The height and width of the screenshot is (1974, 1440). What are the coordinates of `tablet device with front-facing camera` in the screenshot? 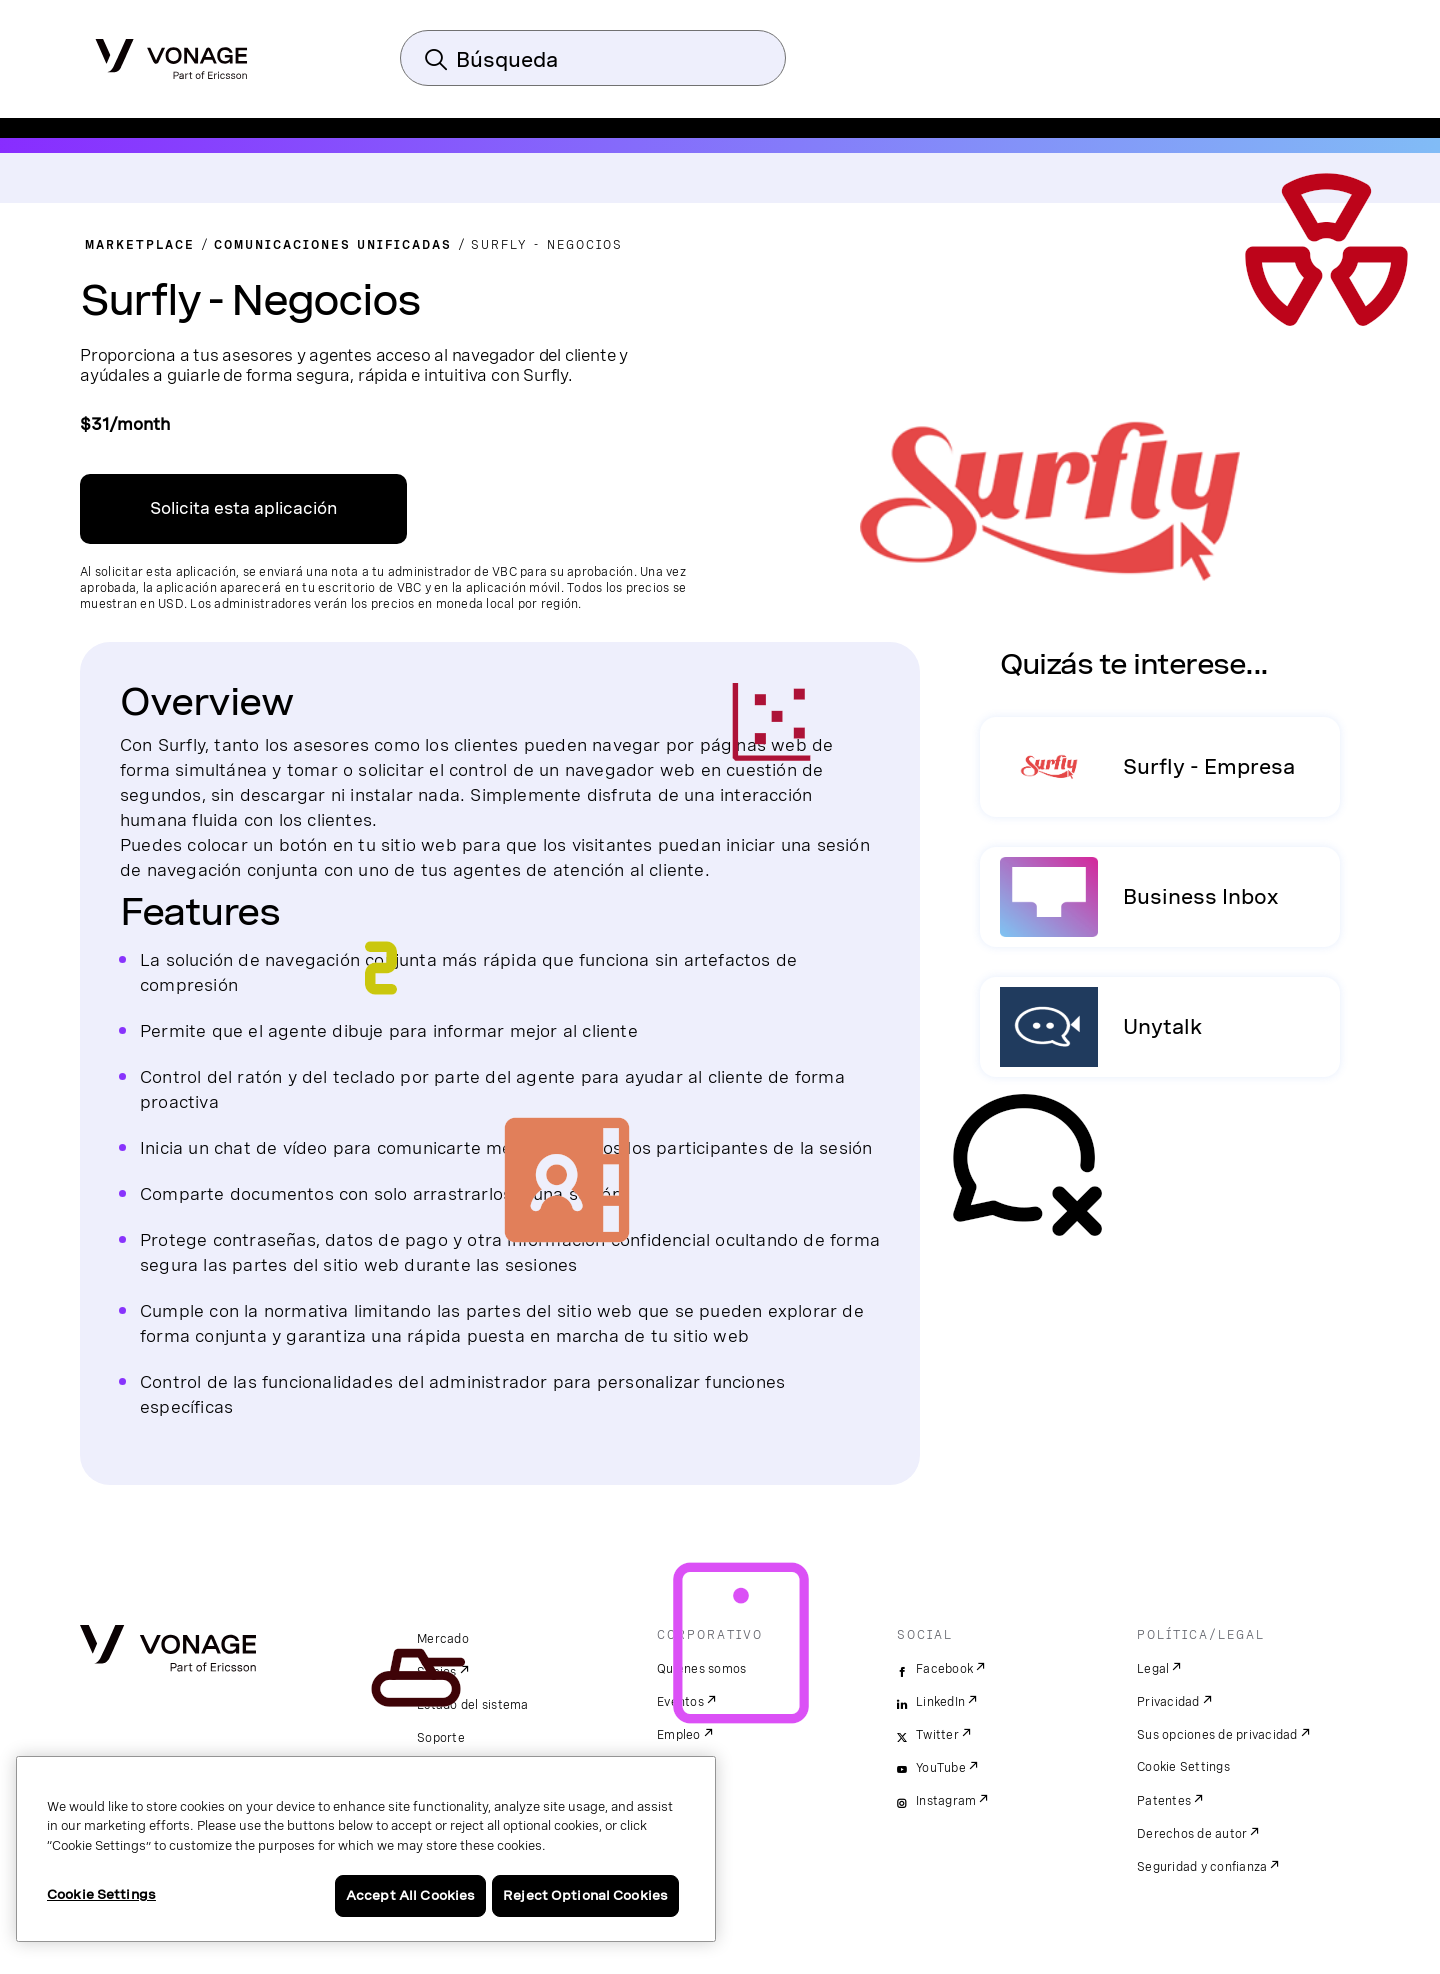 It's located at (741, 1643).